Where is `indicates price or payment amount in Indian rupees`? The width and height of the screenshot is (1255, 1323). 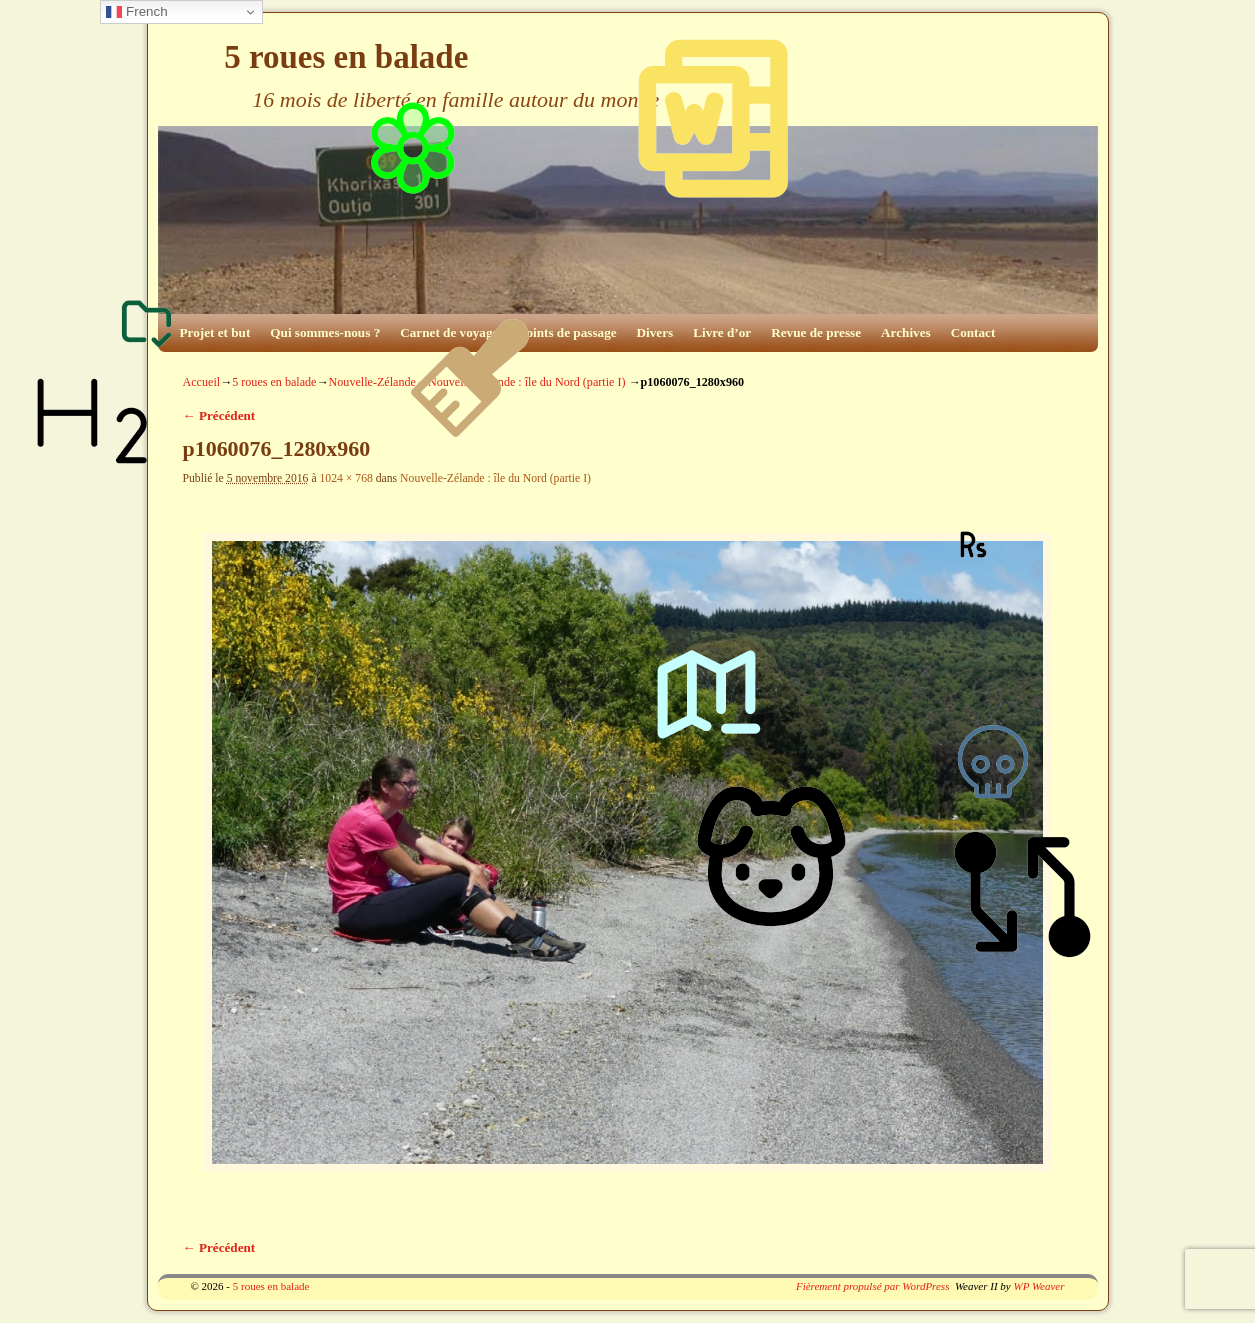 indicates price or payment amount in Indian rupees is located at coordinates (973, 544).